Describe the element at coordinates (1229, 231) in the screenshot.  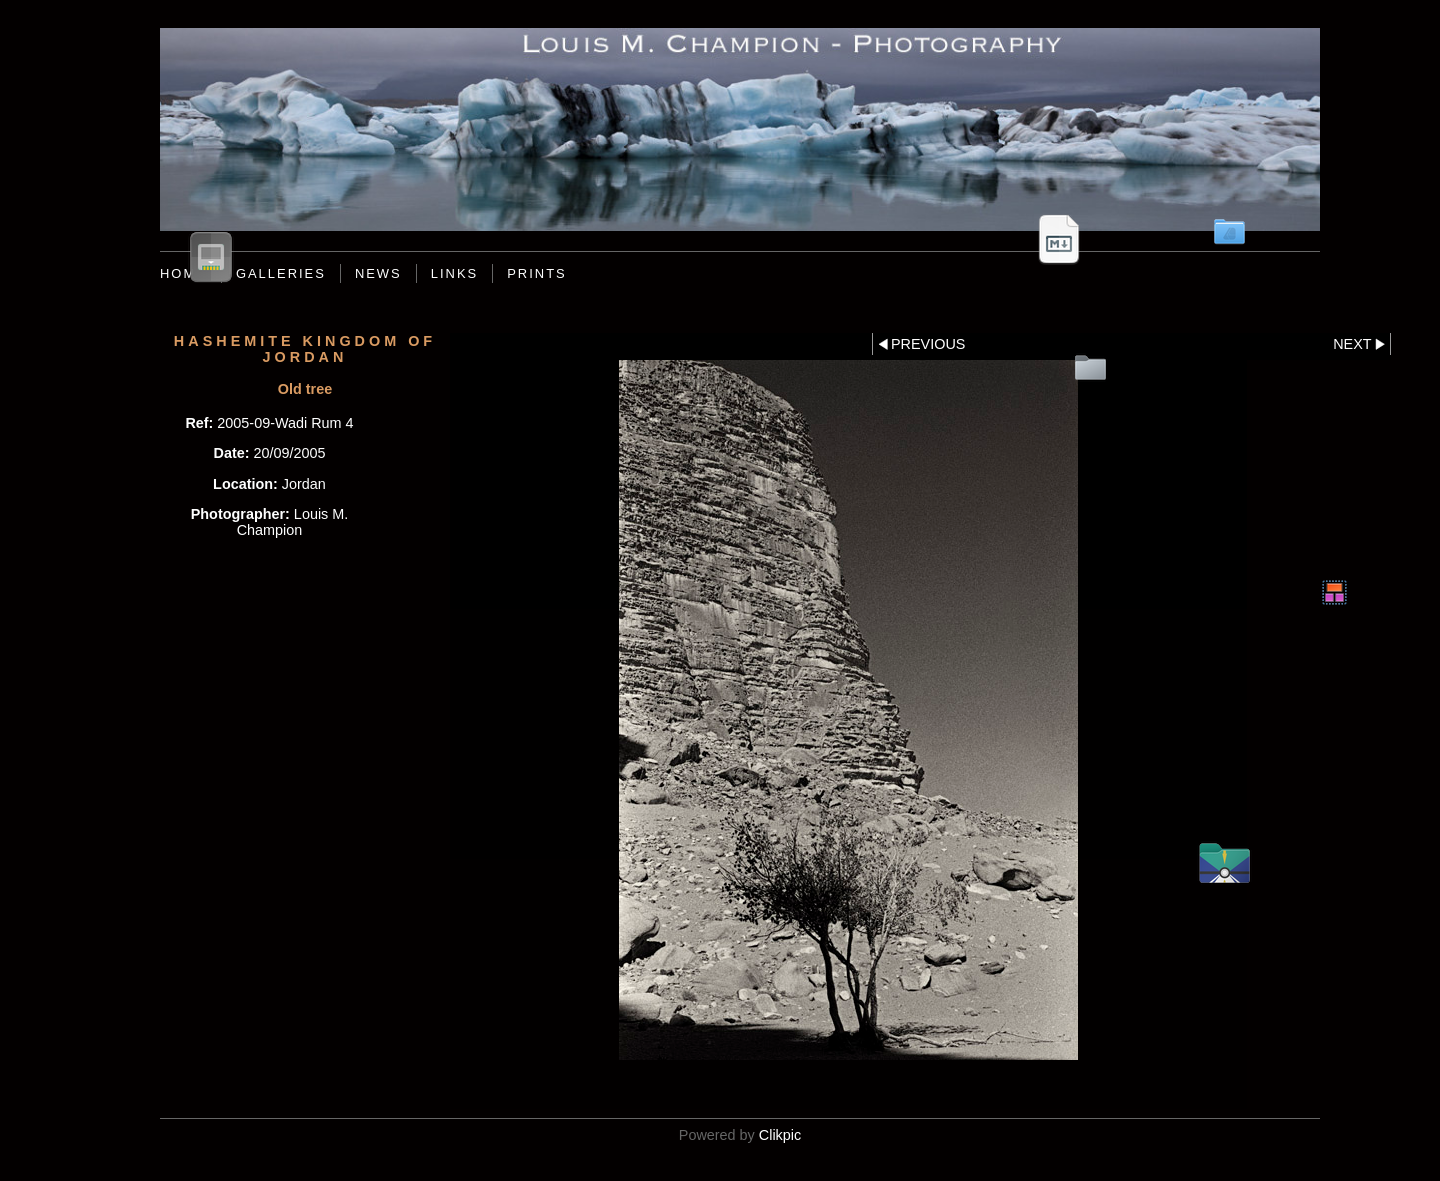
I see `open Affinity Designer project files folder` at that location.